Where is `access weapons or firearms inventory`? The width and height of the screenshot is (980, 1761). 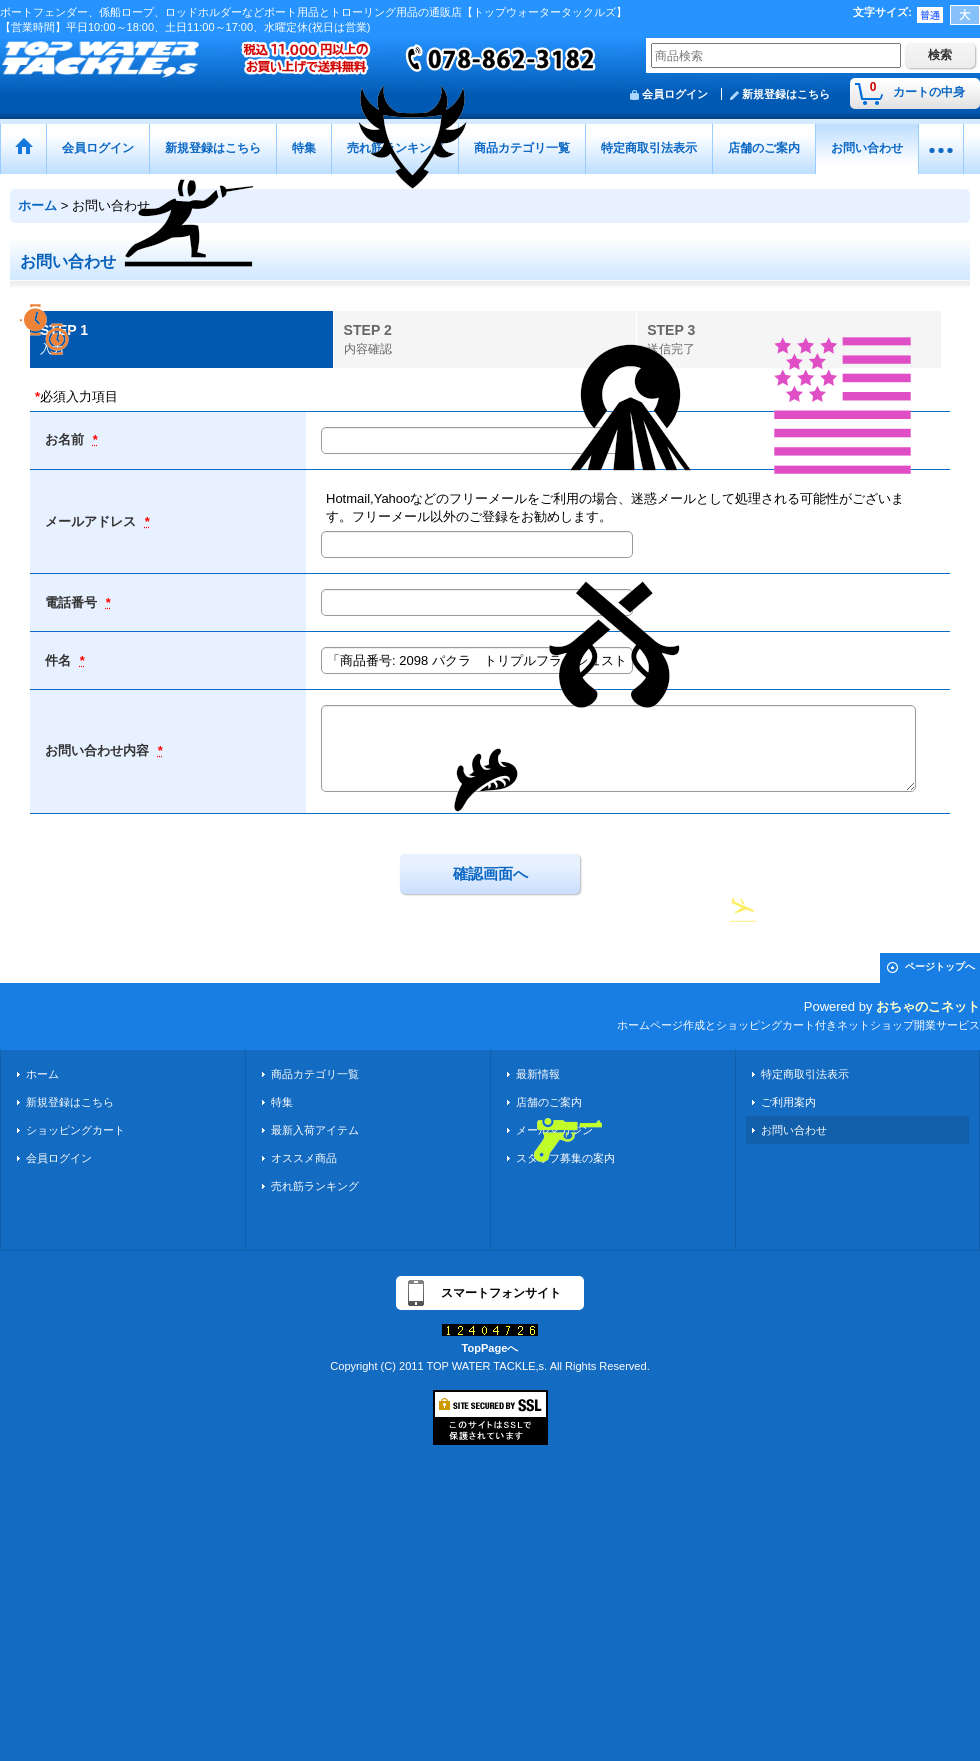
access weapons or firearms inventory is located at coordinates (568, 1140).